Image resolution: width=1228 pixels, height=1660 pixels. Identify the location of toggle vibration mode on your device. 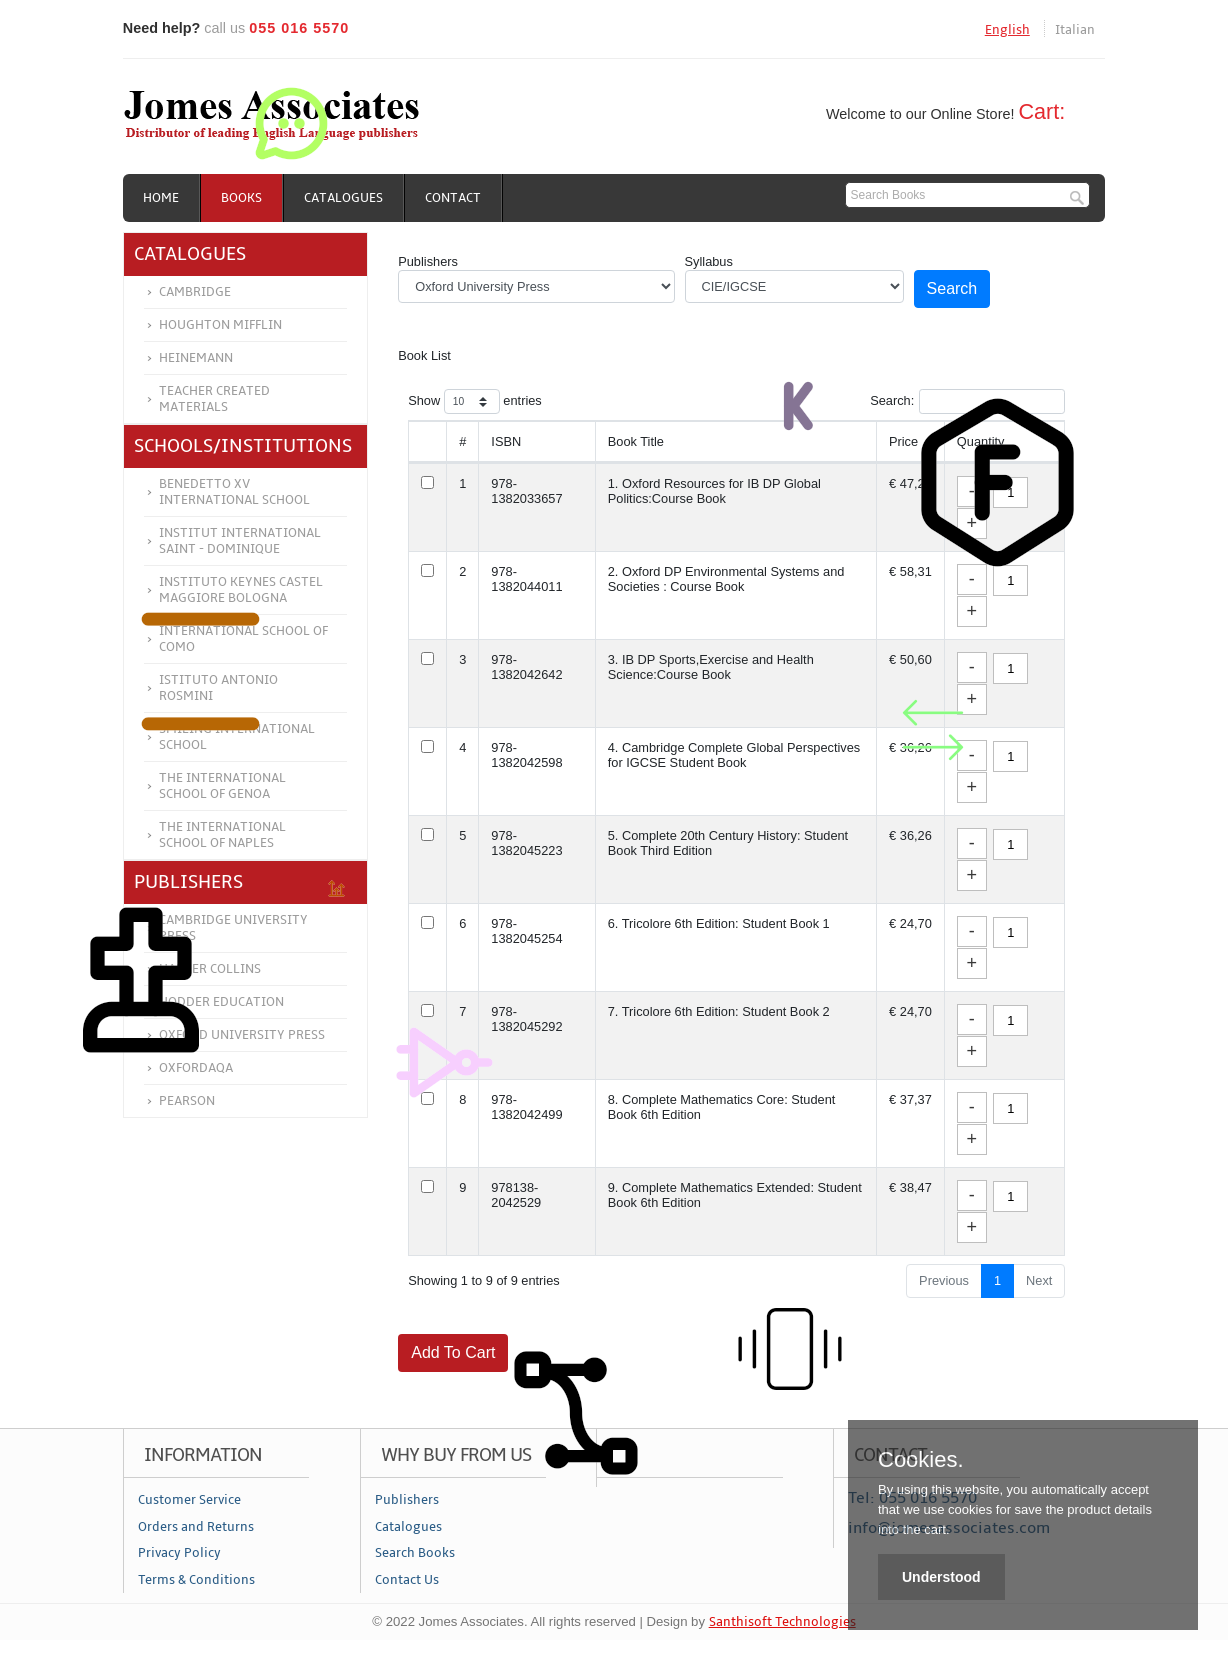
(790, 1349).